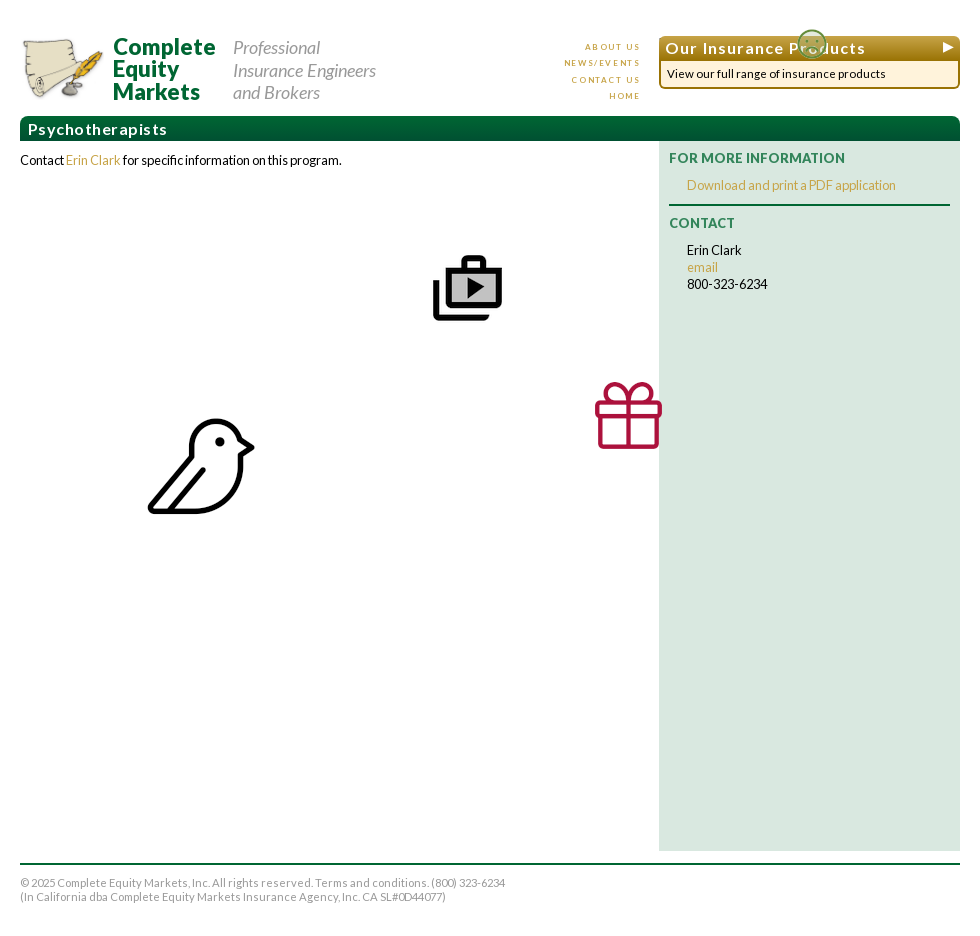 The image size is (980, 936). Describe the element at coordinates (467, 289) in the screenshot. I see `view your google play store purchases` at that location.